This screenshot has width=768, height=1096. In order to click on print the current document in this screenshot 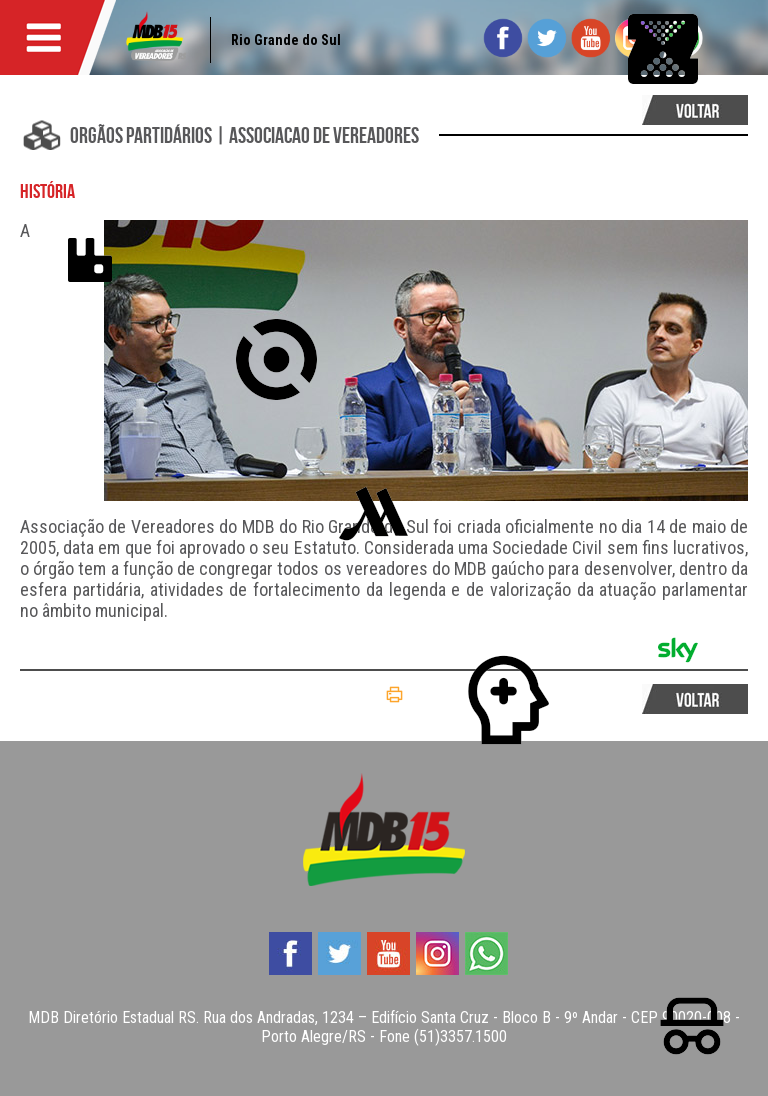, I will do `click(394, 694)`.